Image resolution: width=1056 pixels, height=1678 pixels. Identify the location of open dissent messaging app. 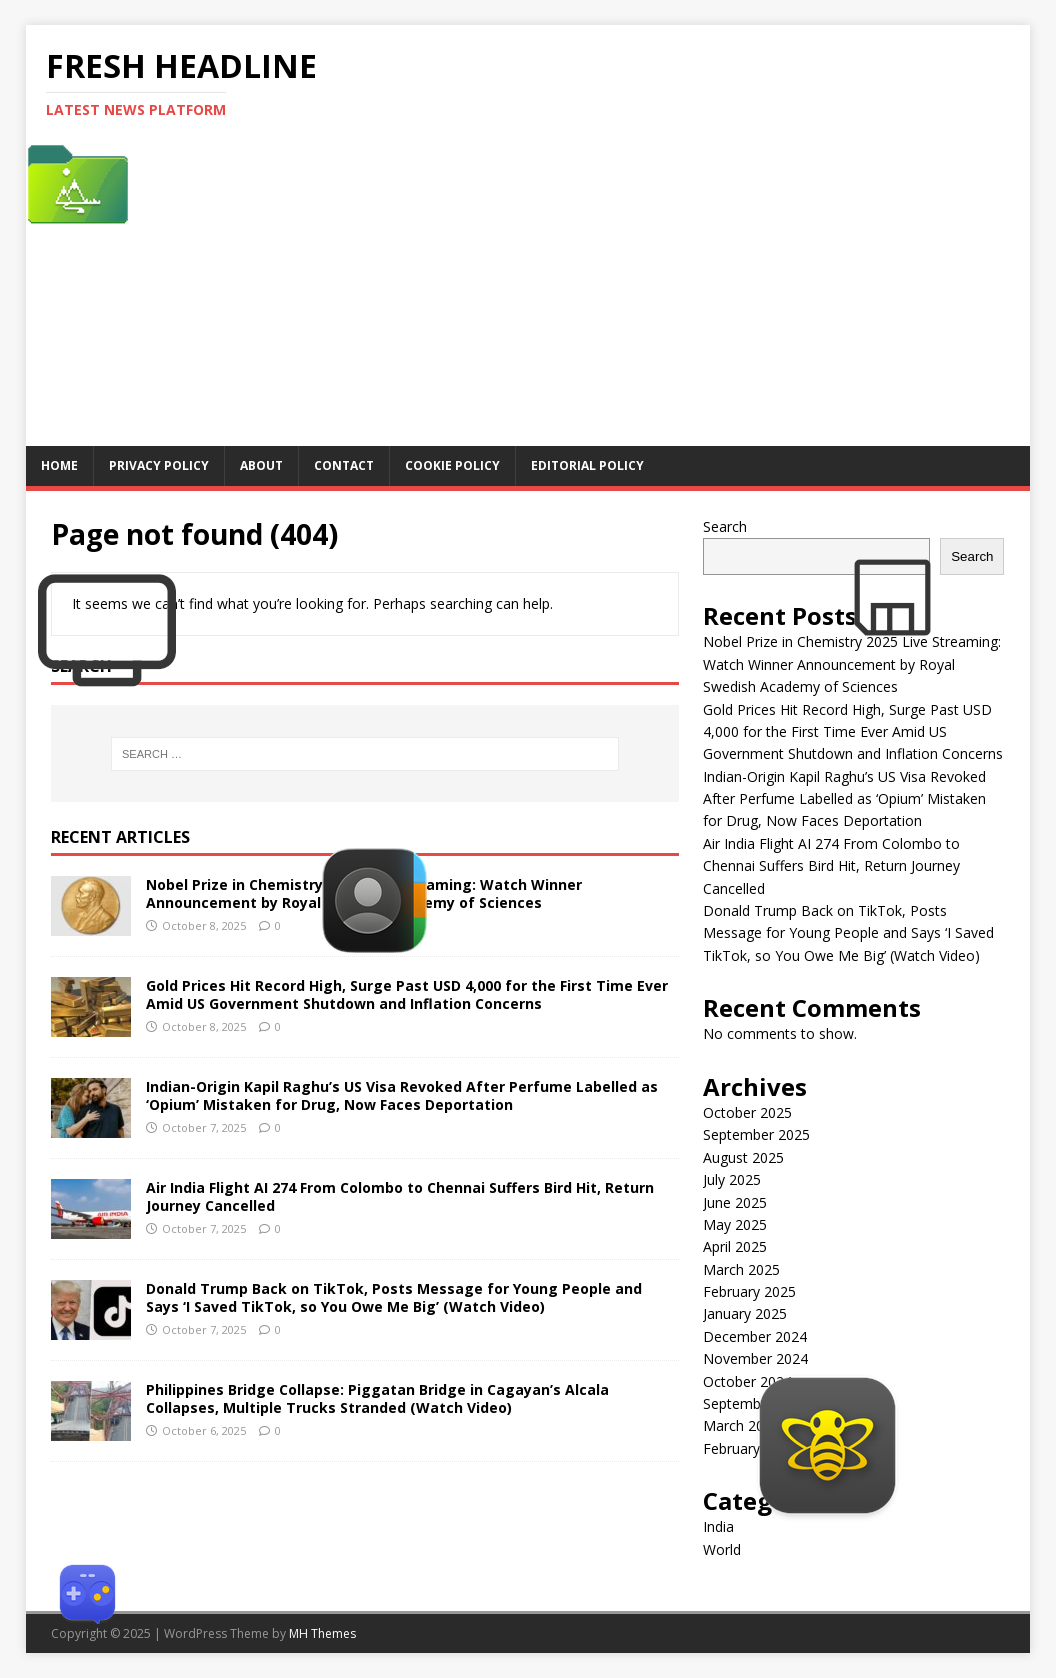
(87, 1592).